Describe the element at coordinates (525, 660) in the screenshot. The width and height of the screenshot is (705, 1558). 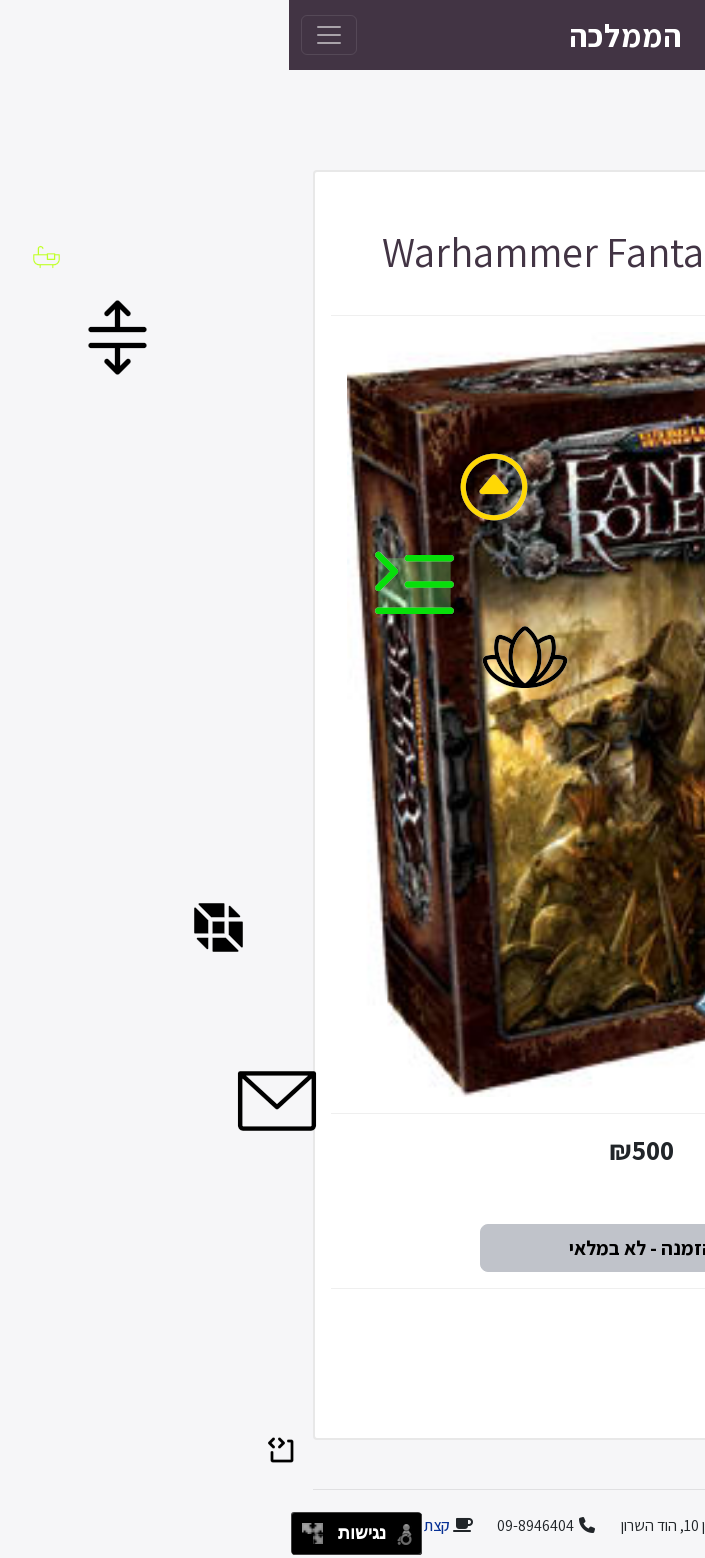
I see `access meditation or mindfulness features` at that location.